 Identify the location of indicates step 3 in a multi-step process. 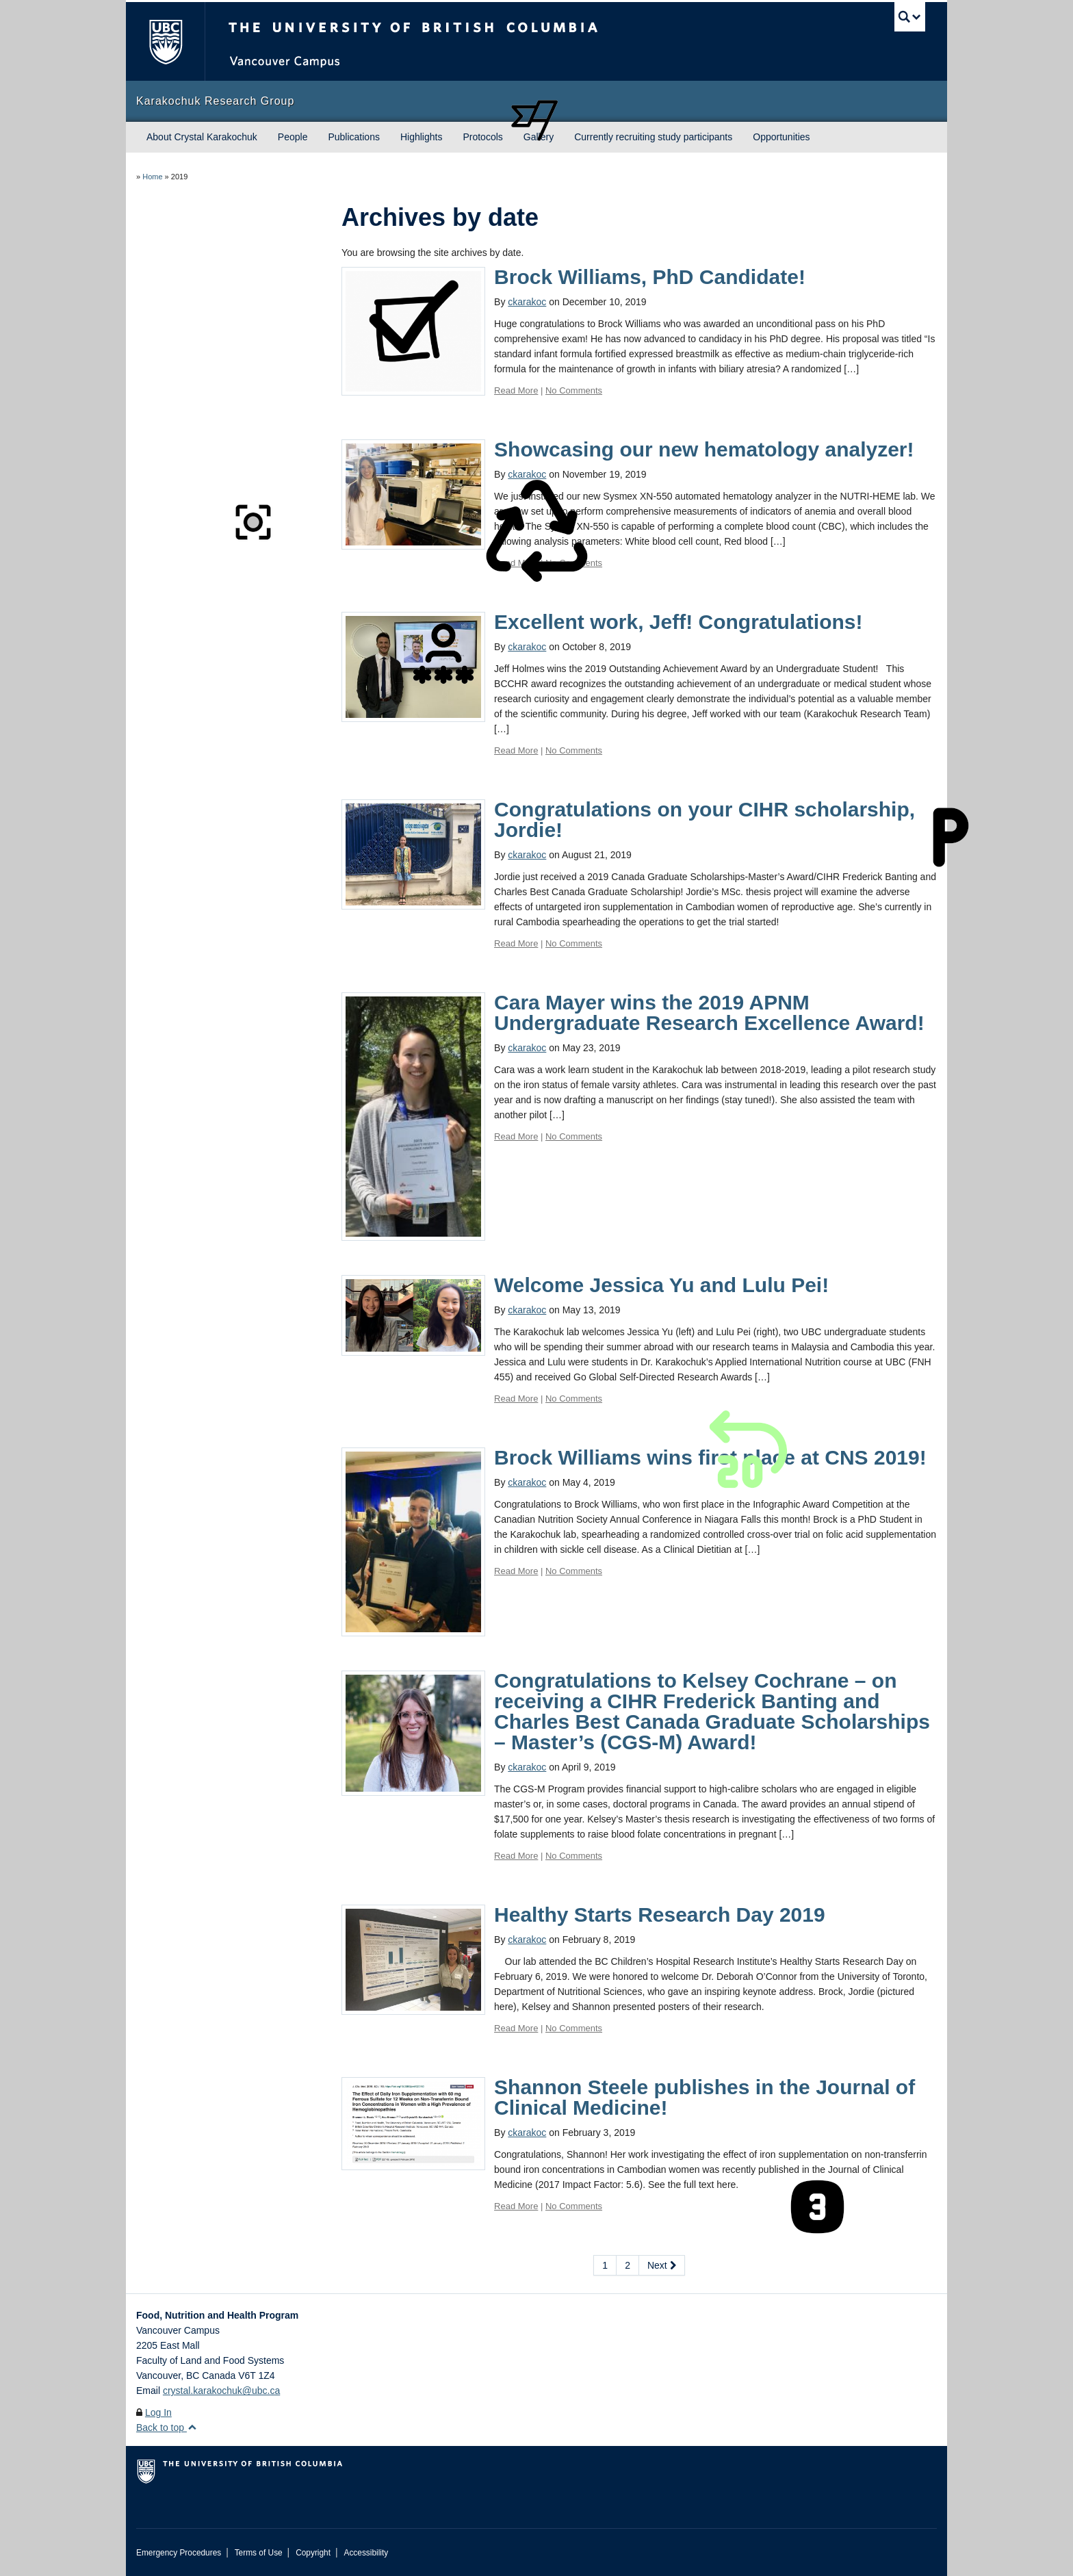
(817, 2206).